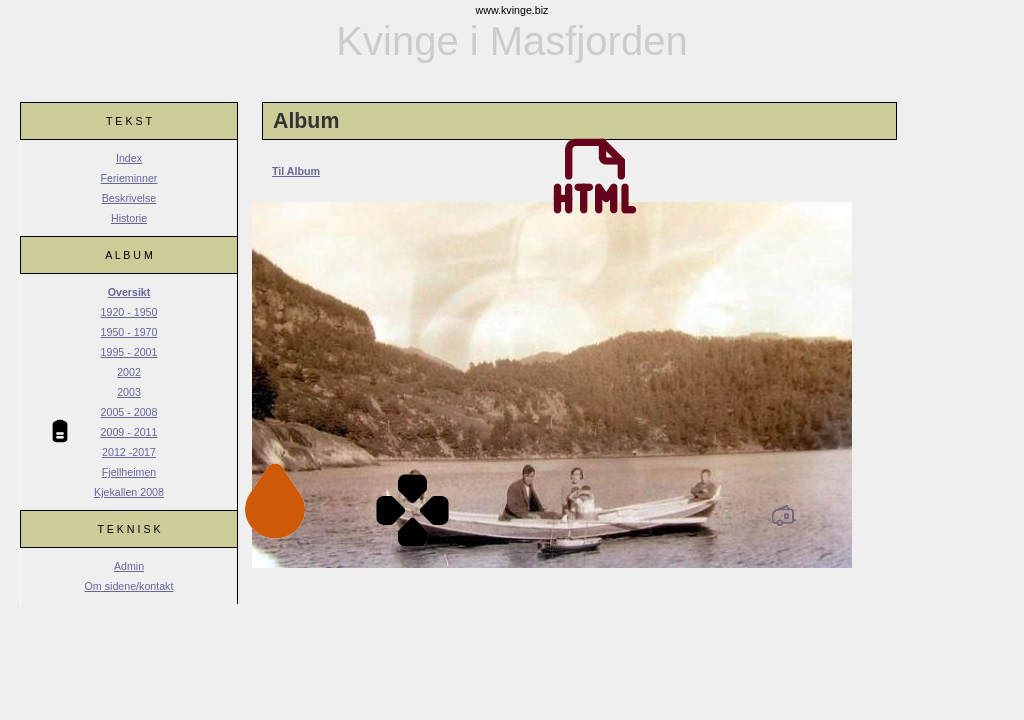 Image resolution: width=1024 pixels, height=720 pixels. Describe the element at coordinates (60, 431) in the screenshot. I see `battery at approximately 50% charge` at that location.